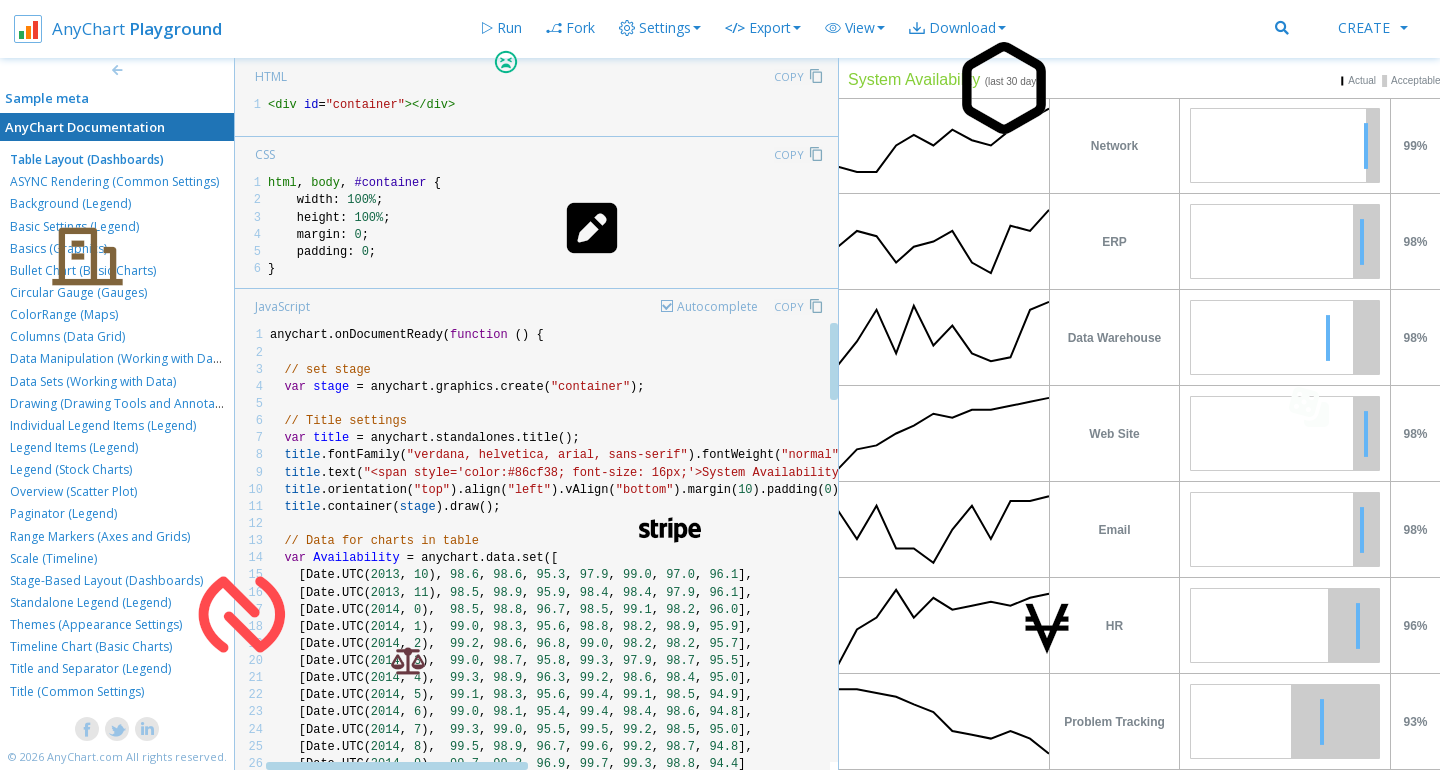  Describe the element at coordinates (87, 256) in the screenshot. I see `view office or business location` at that location.